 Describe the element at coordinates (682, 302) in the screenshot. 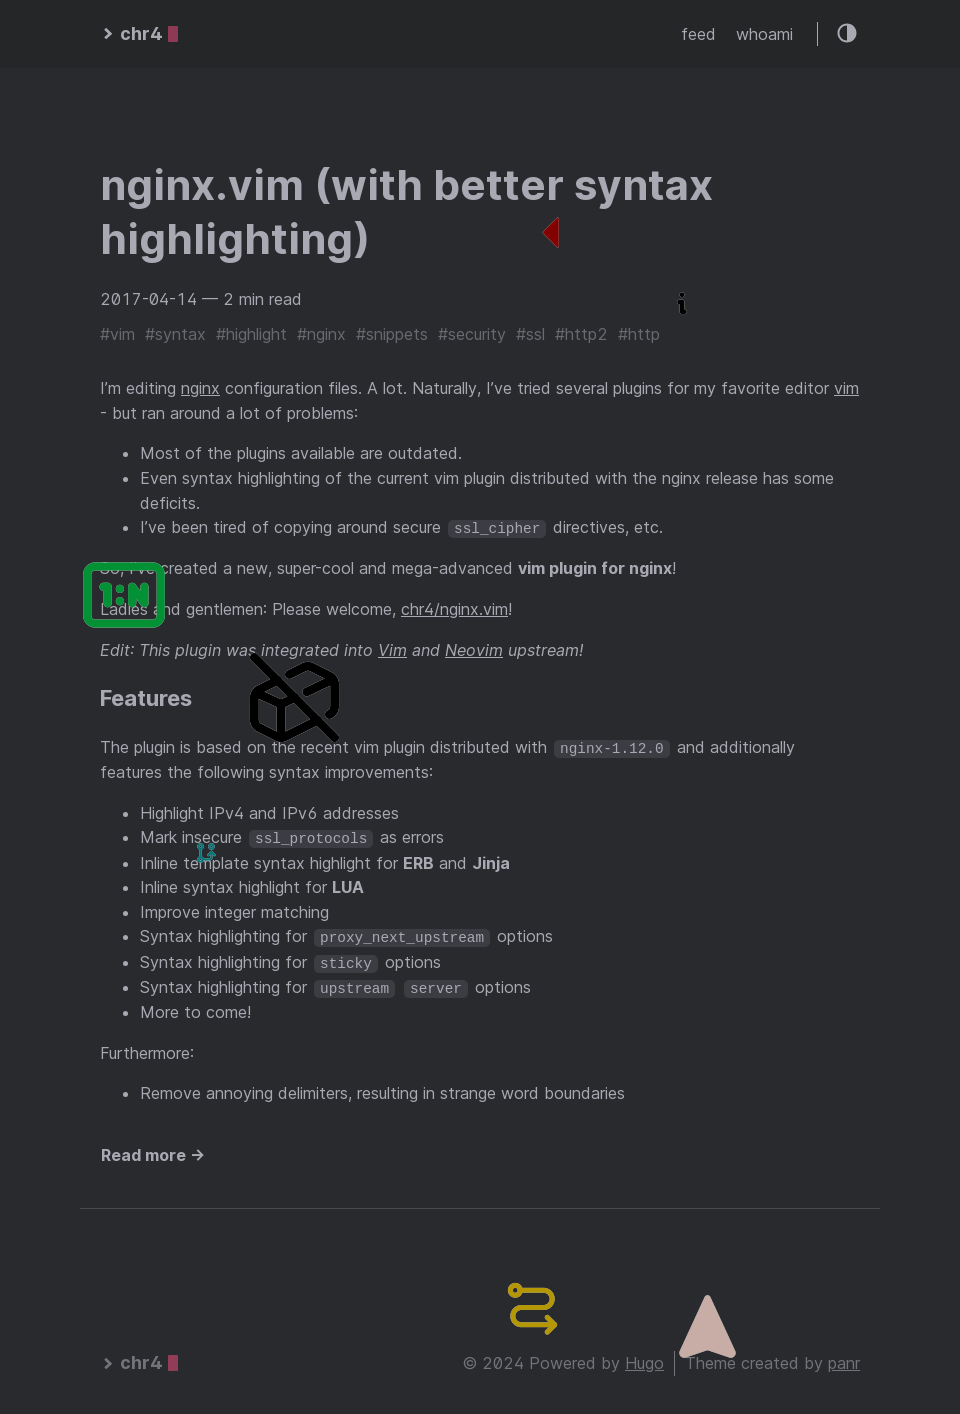

I see `view more information about this item` at that location.